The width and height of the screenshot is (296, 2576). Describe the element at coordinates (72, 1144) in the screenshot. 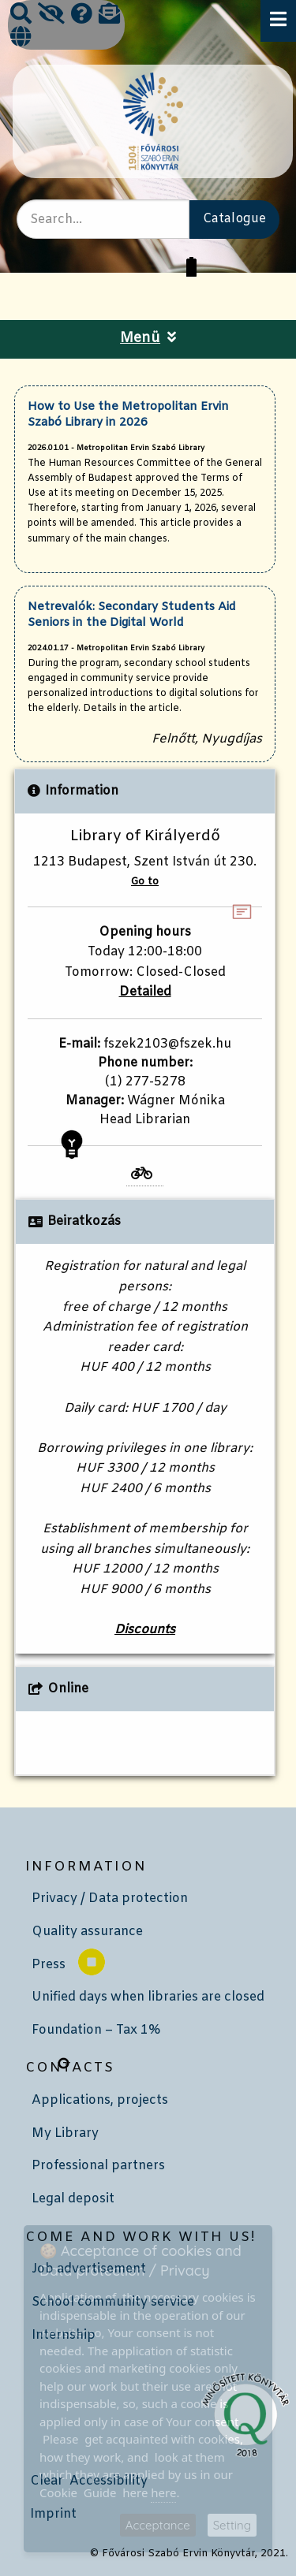

I see `access tips or ideas` at that location.